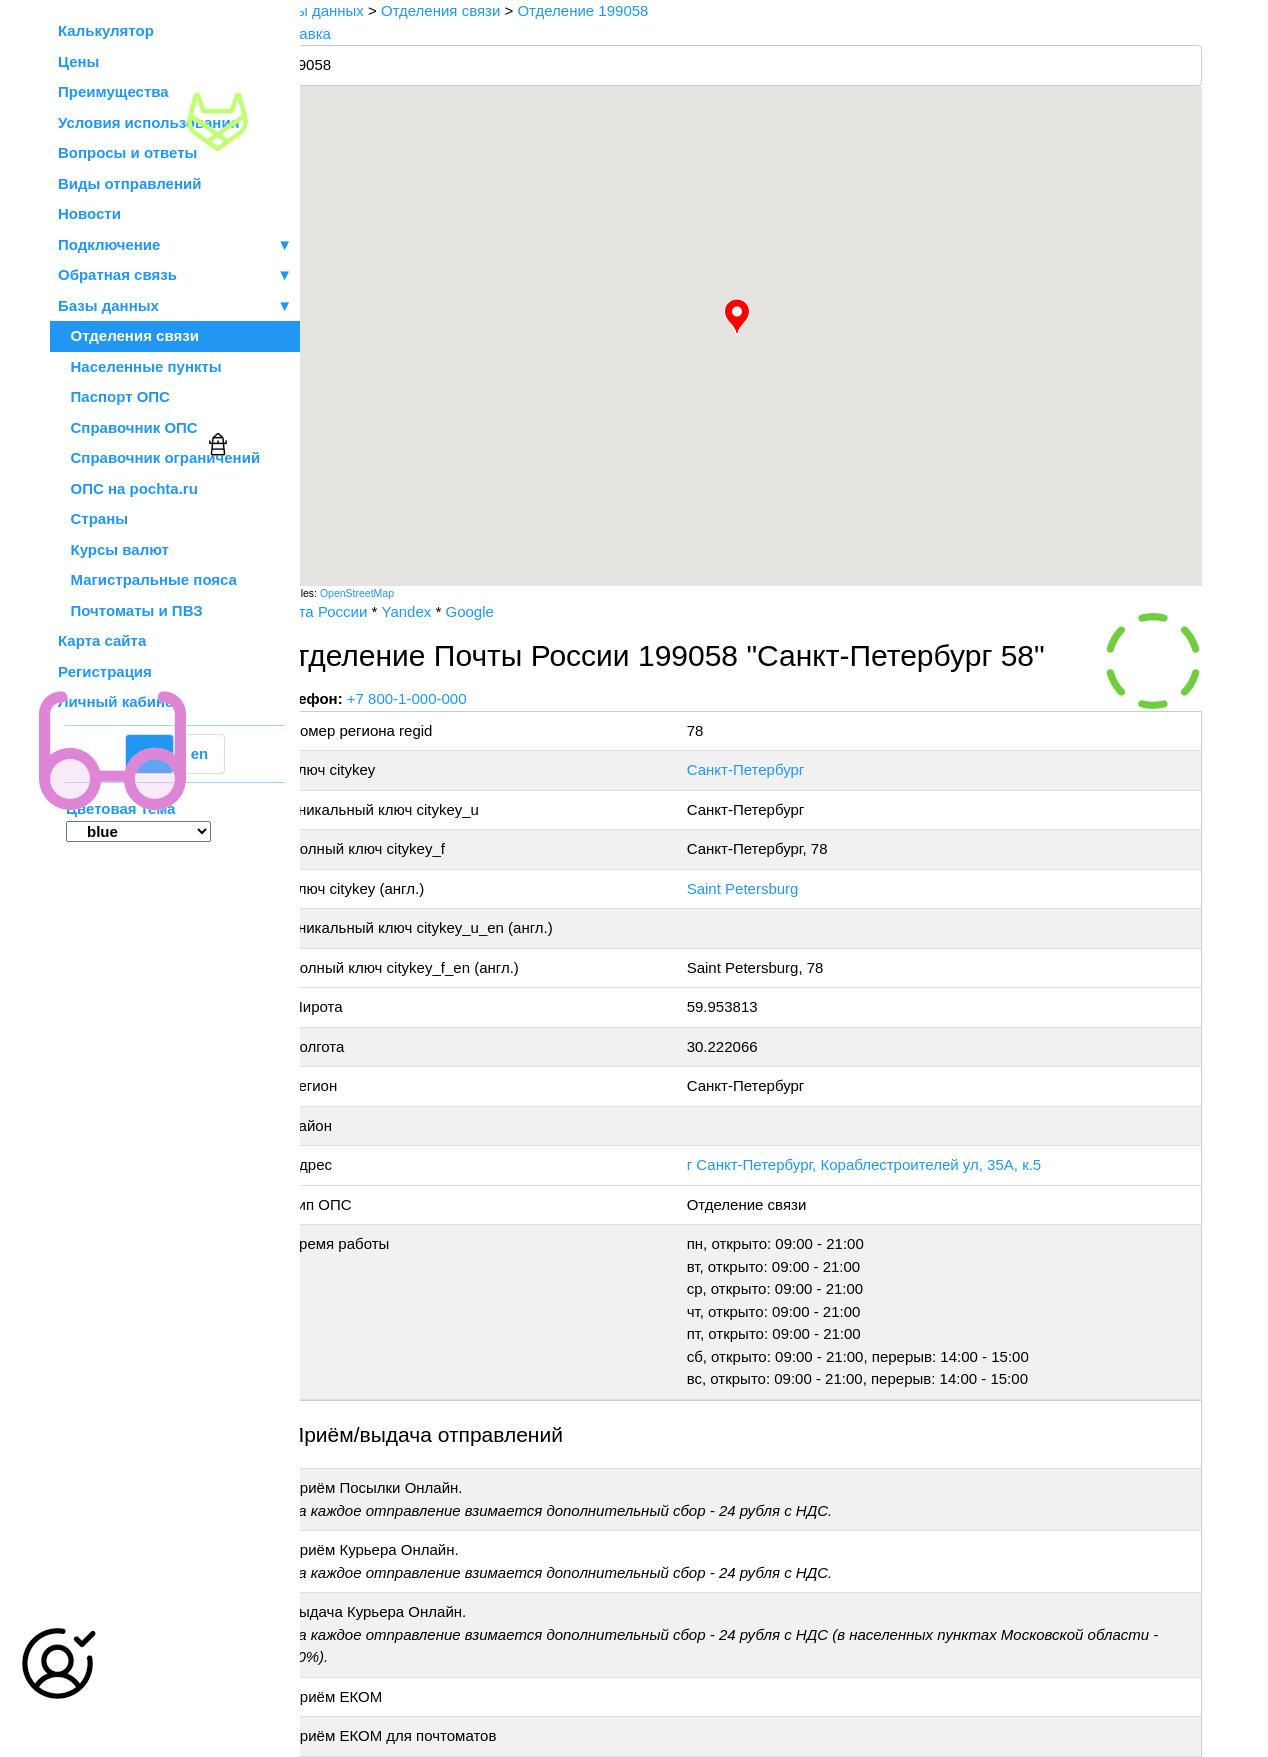 This screenshot has height=1757, width=1268. What do you see at coordinates (1153, 661) in the screenshot?
I see `indicates loading or processing in progress` at bounding box center [1153, 661].